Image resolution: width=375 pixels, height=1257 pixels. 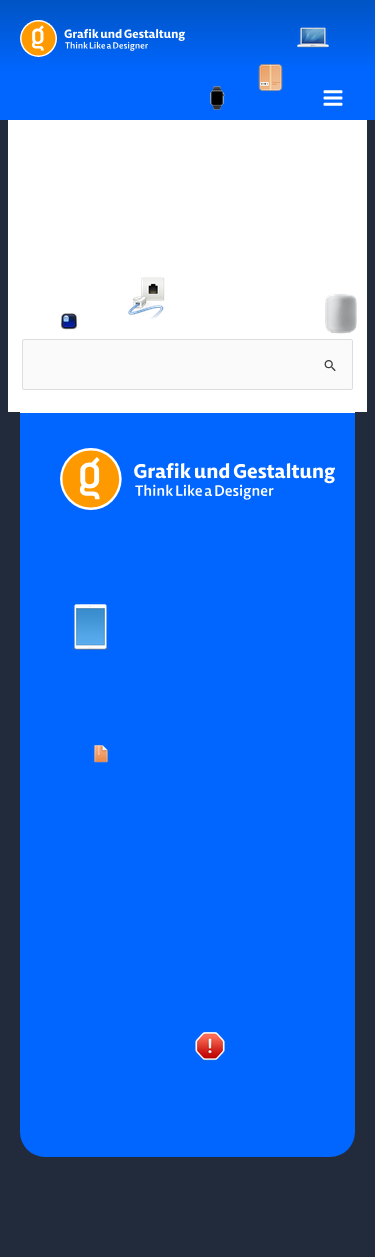 I want to click on indicates a critical error or warning that requires attention, so click(x=210, y=1046).